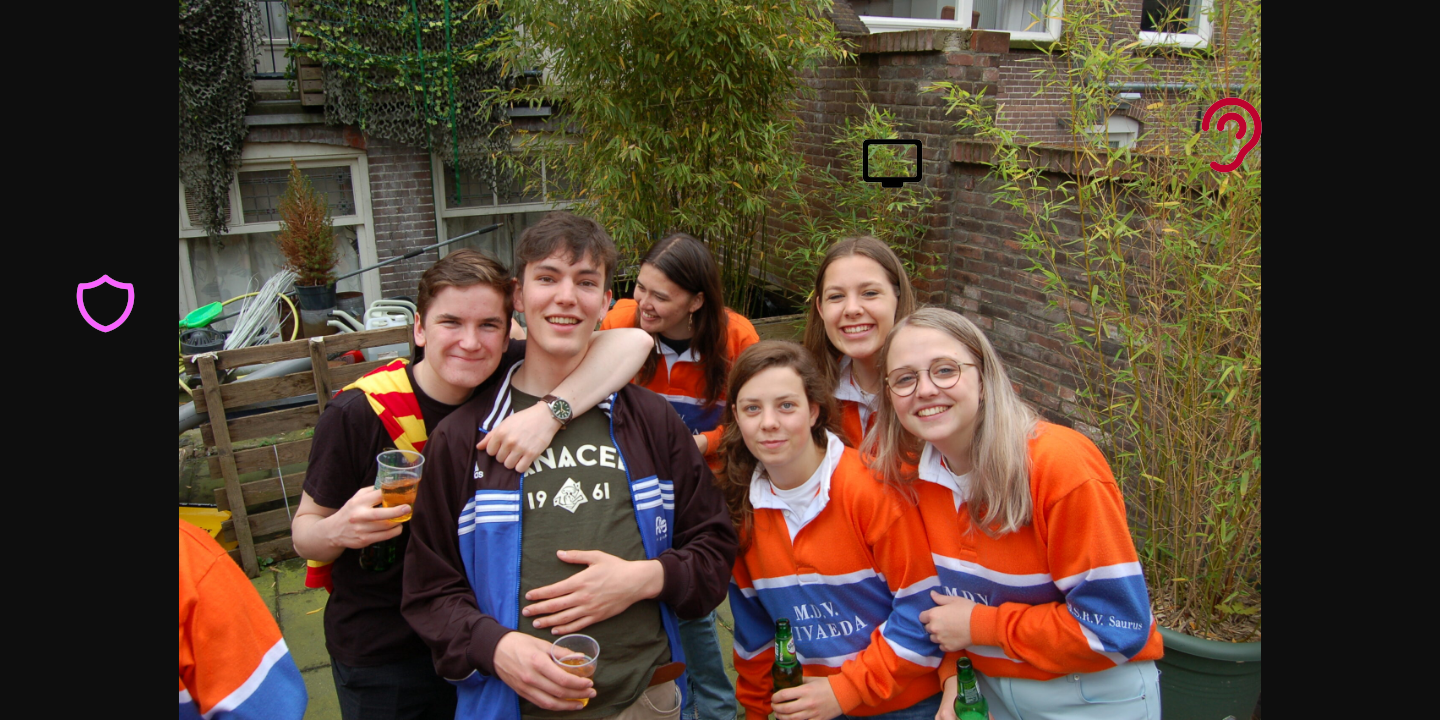  Describe the element at coordinates (105, 303) in the screenshot. I see `access security settings` at that location.